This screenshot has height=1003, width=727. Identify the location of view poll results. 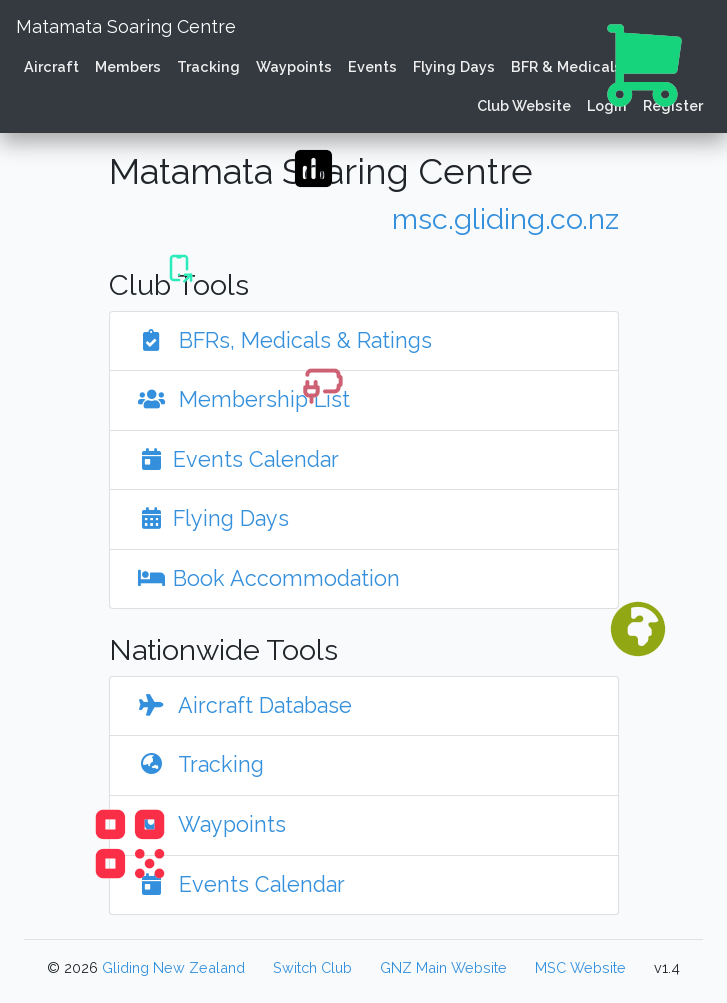
(313, 168).